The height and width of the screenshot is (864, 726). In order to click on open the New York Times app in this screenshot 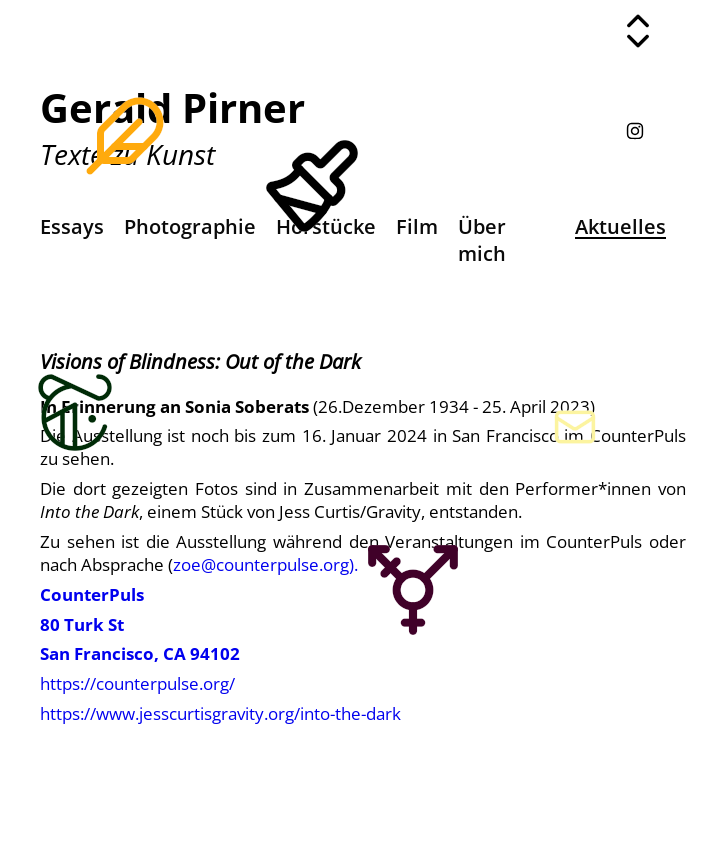, I will do `click(75, 411)`.